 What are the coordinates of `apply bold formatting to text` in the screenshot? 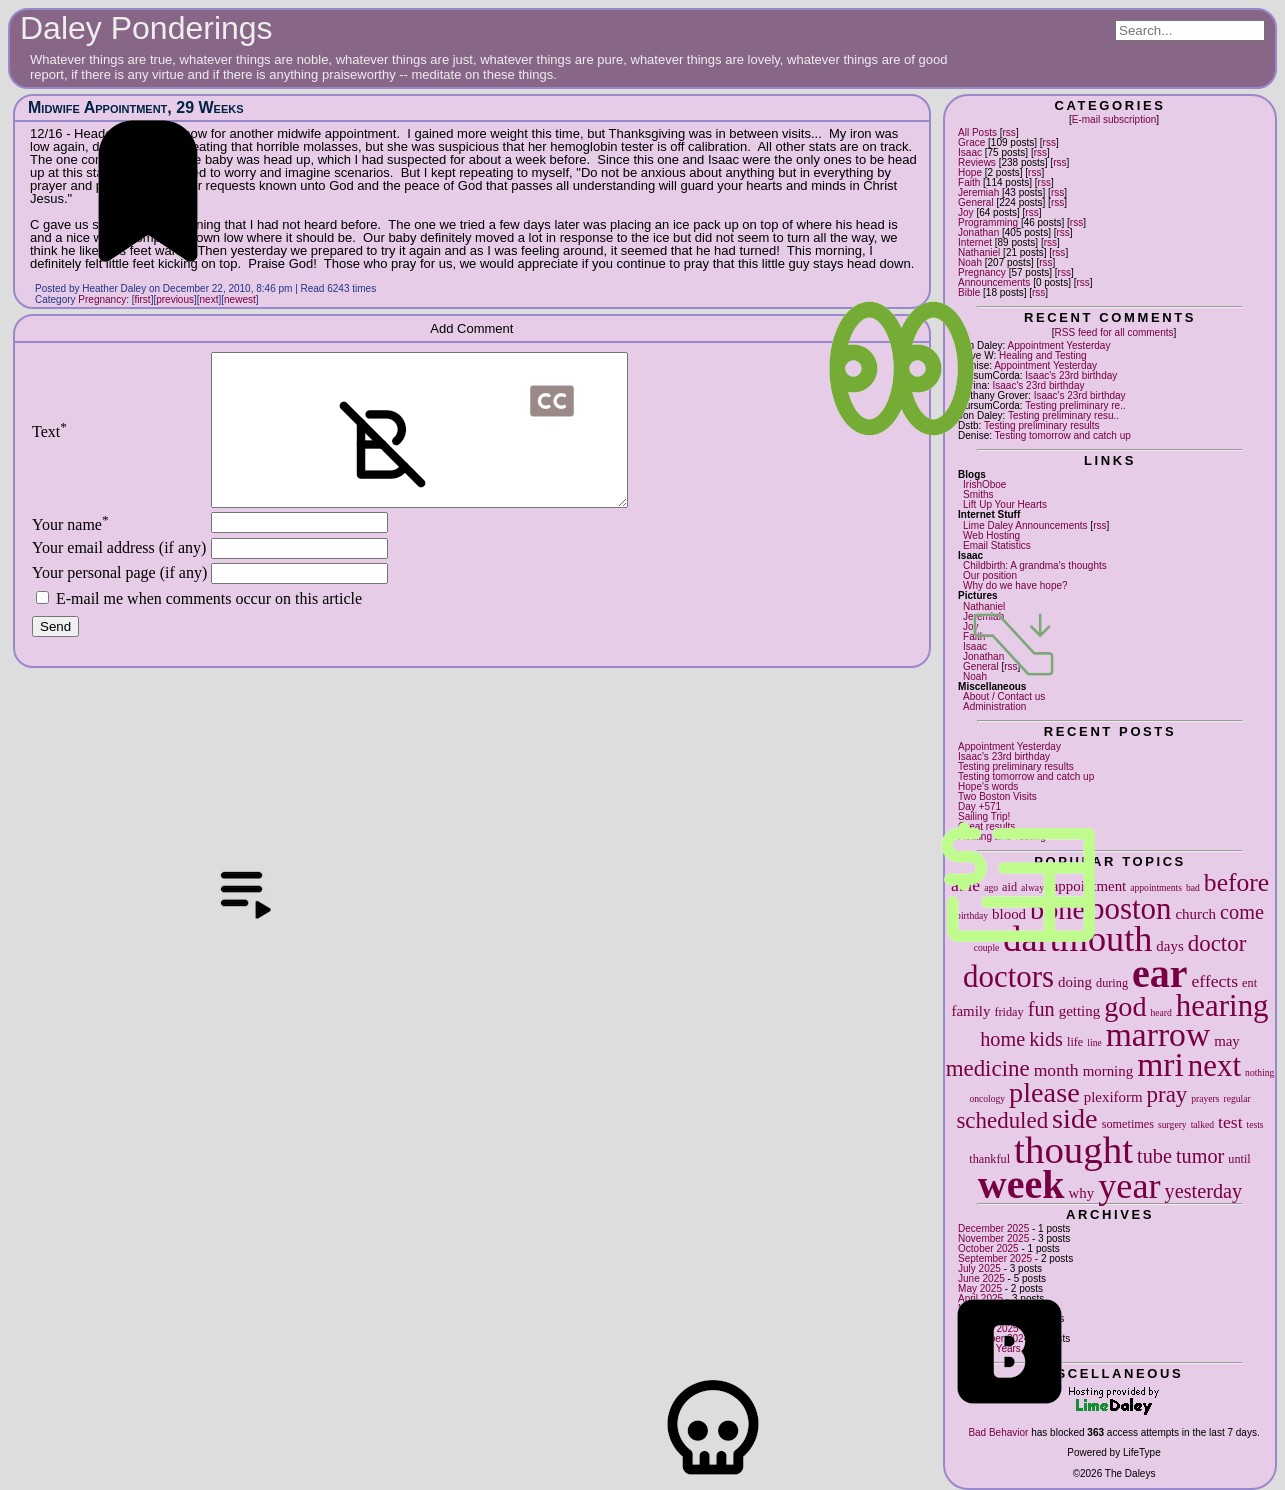 It's located at (1009, 1351).